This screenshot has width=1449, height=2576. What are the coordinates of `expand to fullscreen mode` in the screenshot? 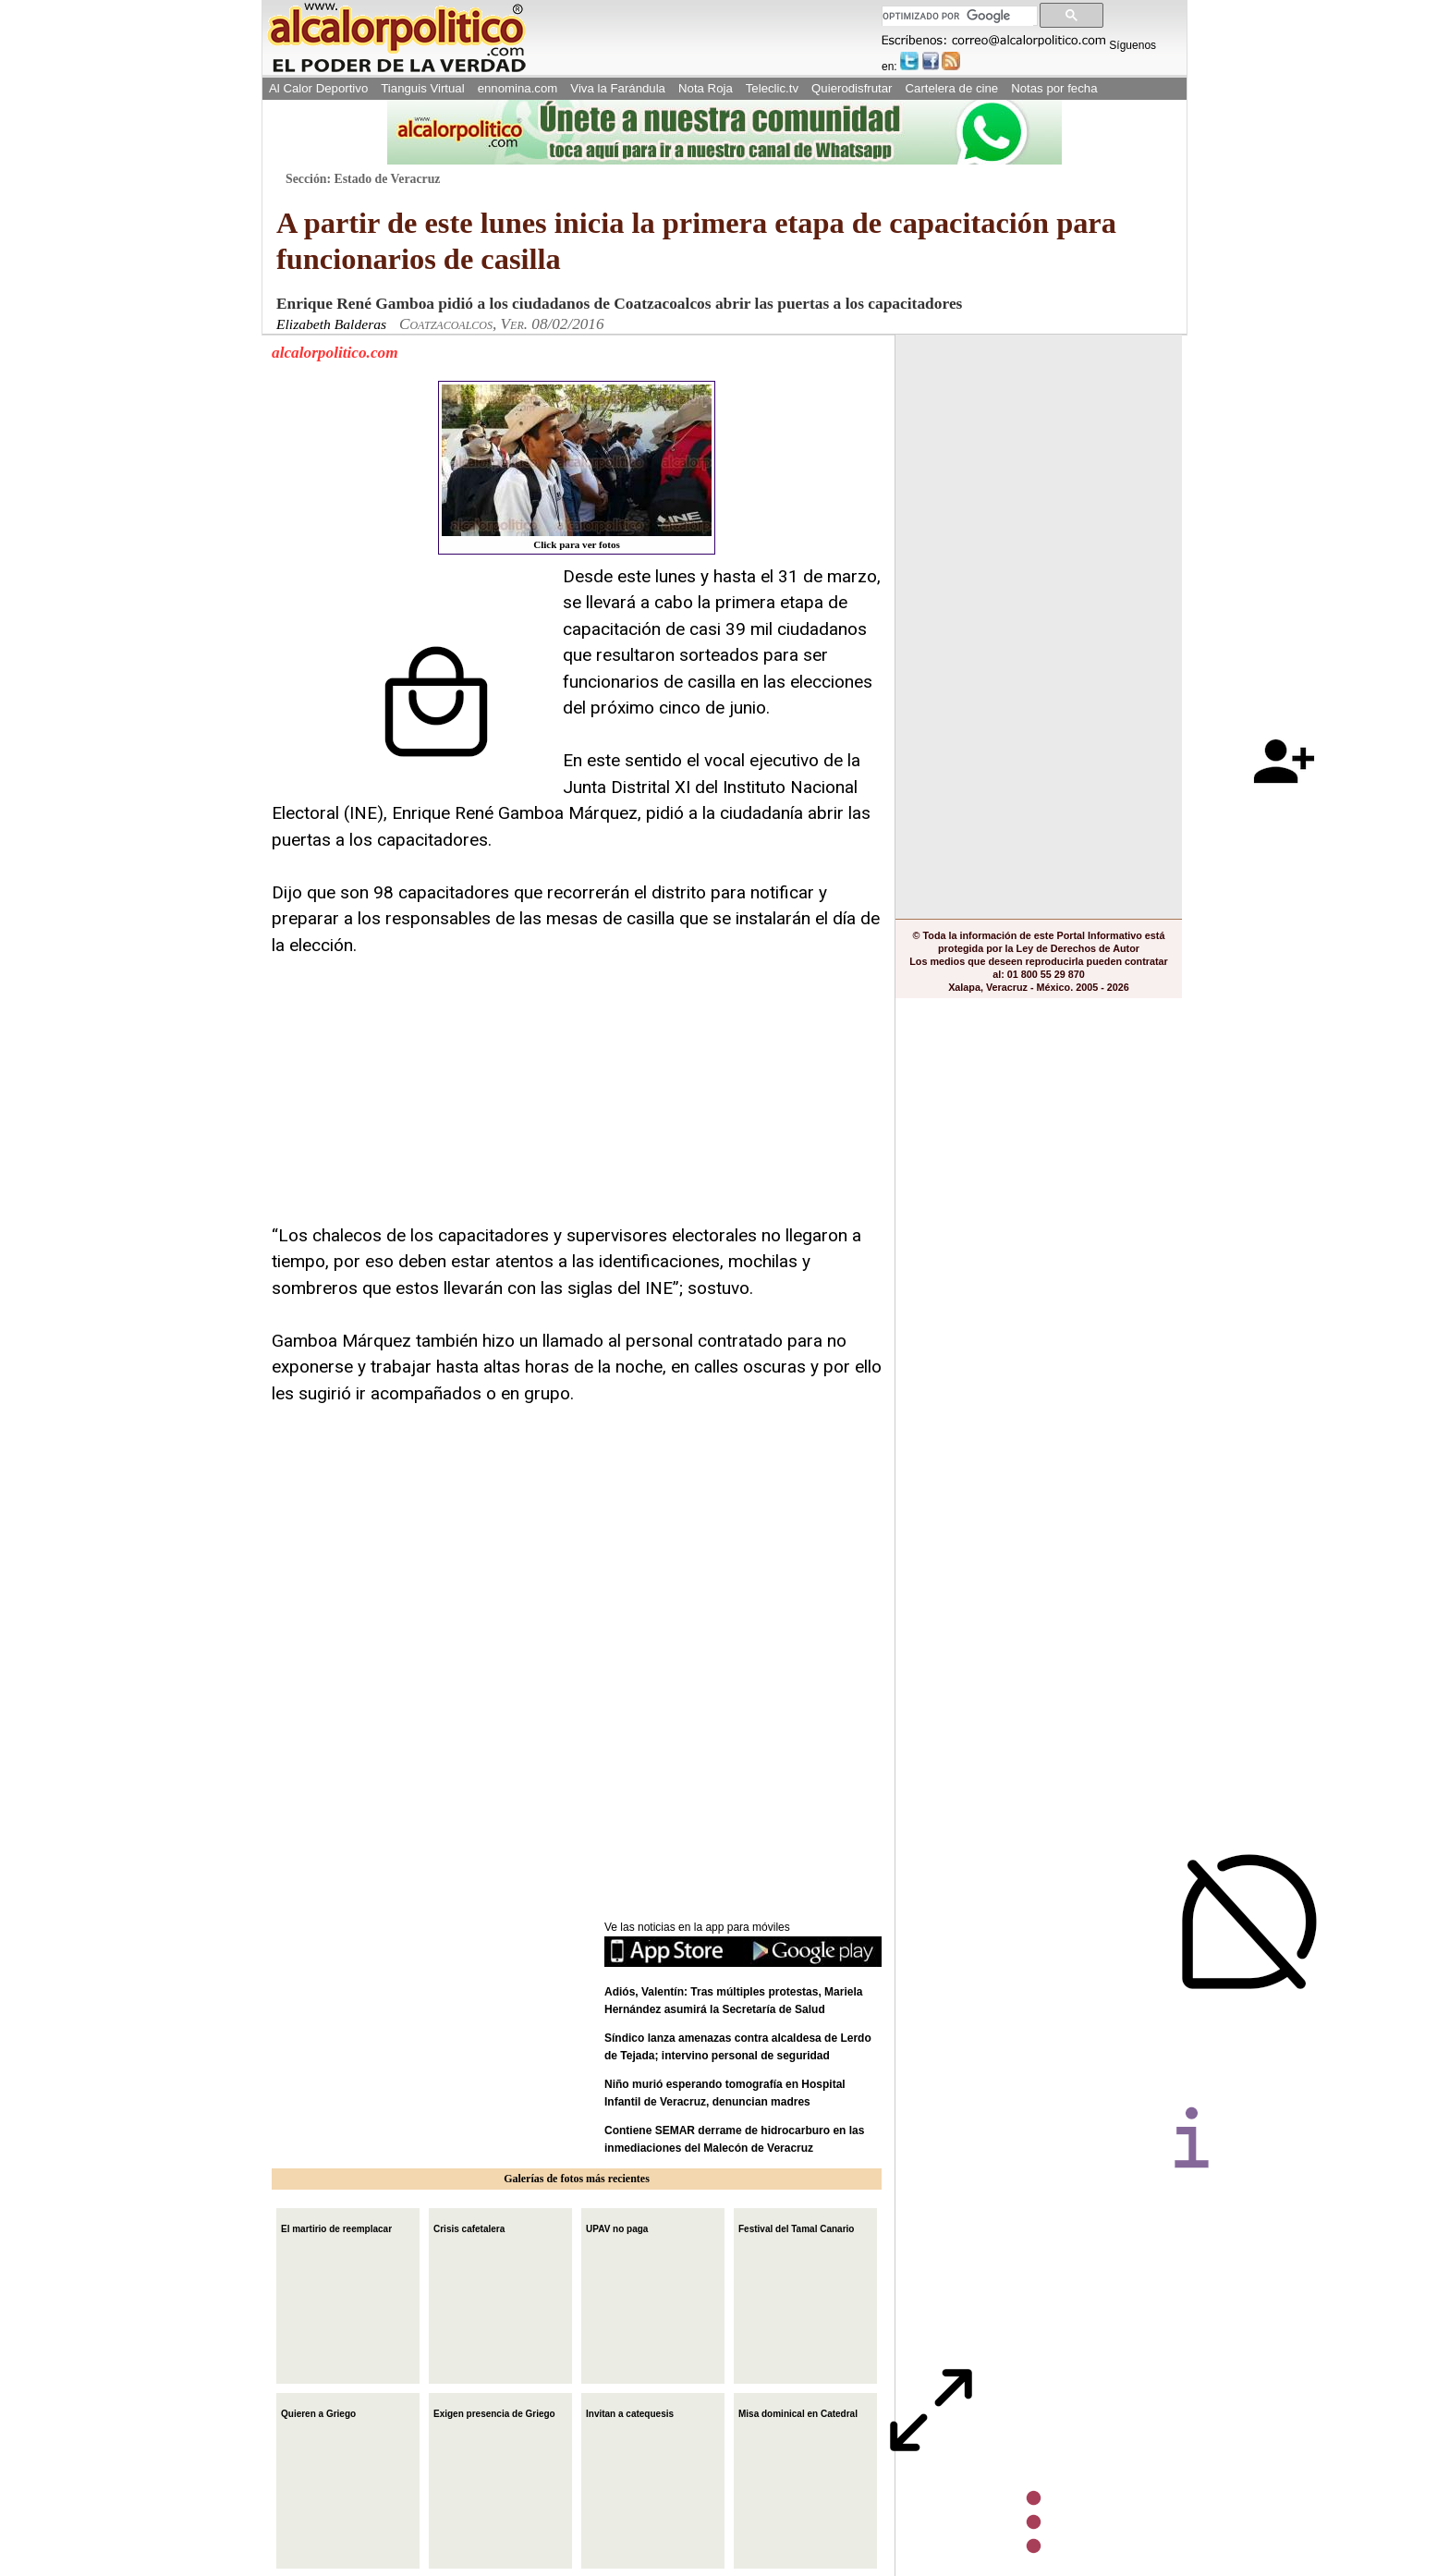 It's located at (931, 2410).